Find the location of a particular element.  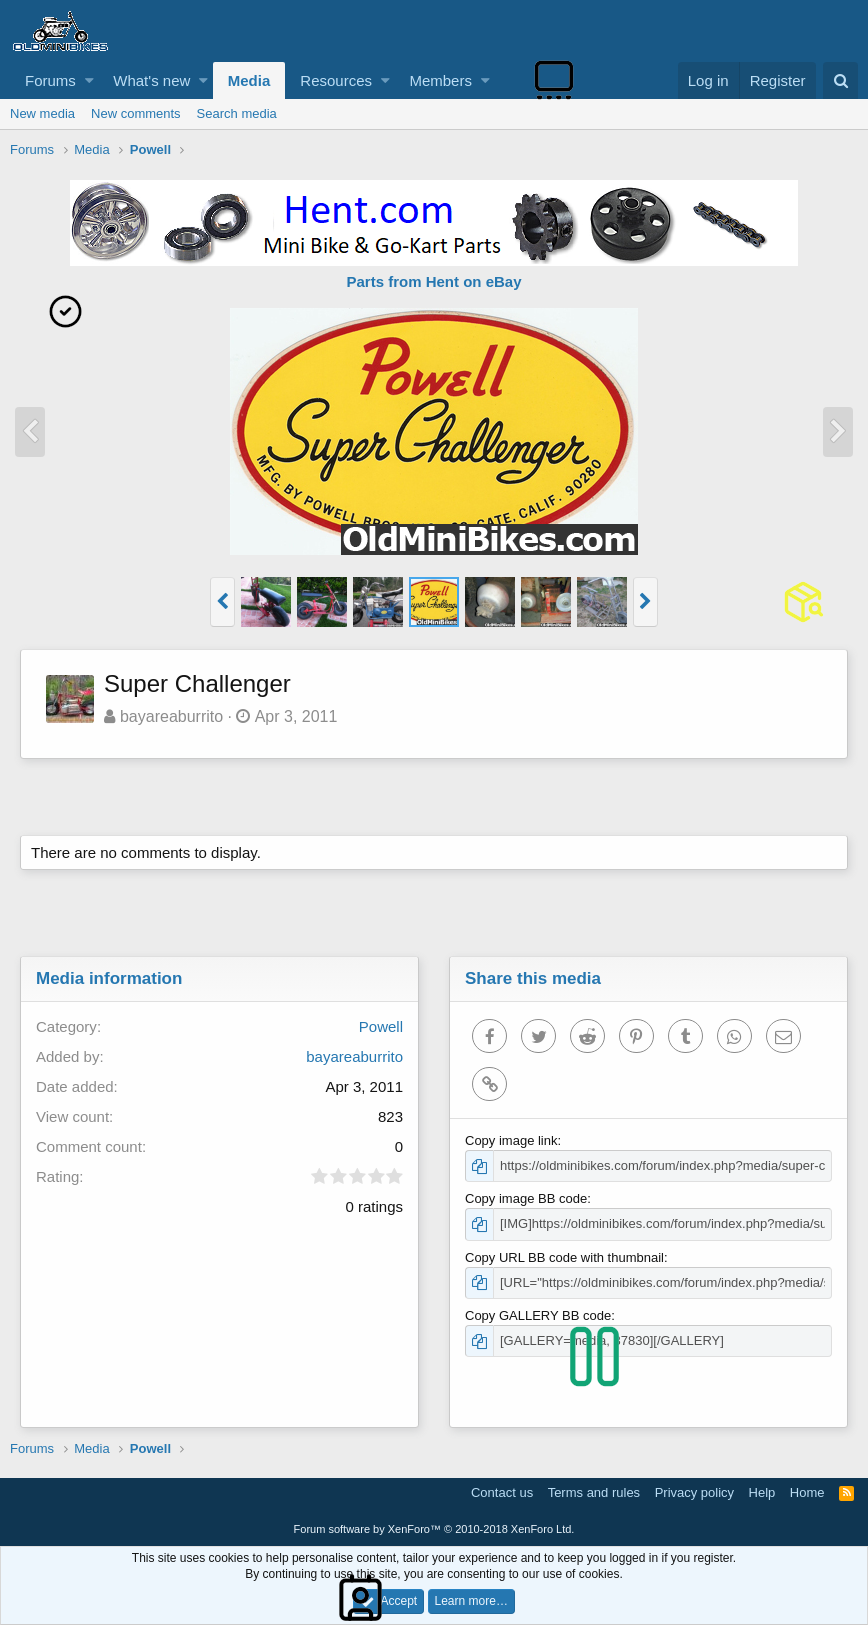

search for a package or shipment is located at coordinates (803, 602).